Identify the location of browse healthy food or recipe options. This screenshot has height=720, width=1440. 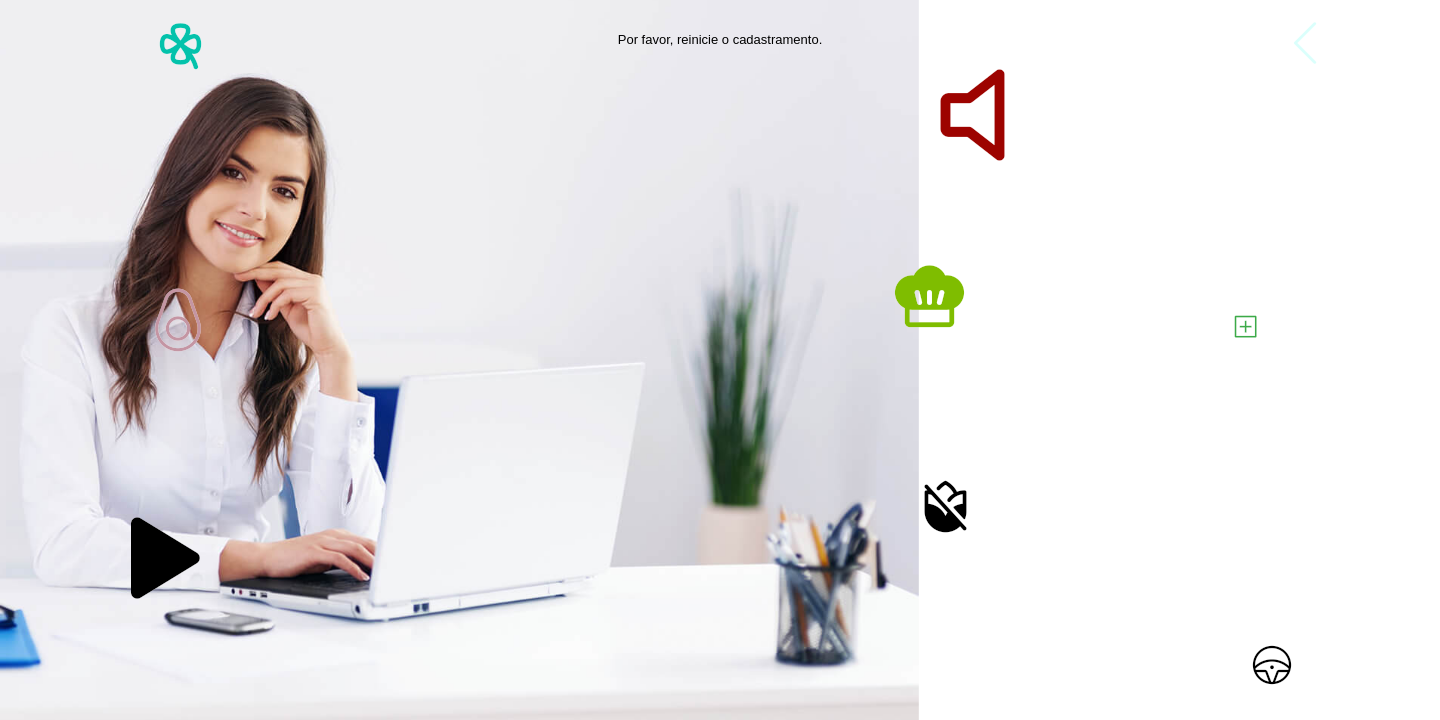
(178, 320).